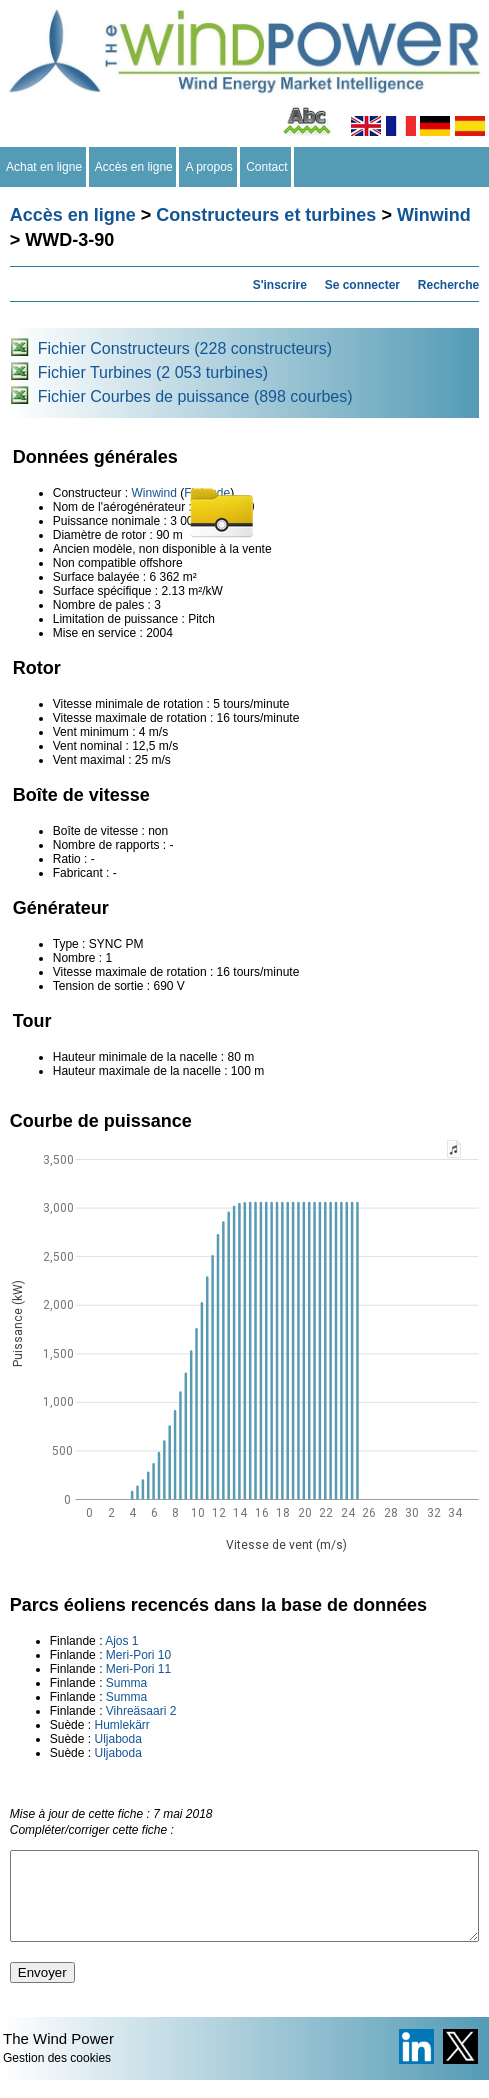 The image size is (489, 2098). Describe the element at coordinates (454, 1149) in the screenshot. I see `open an audio or music file` at that location.